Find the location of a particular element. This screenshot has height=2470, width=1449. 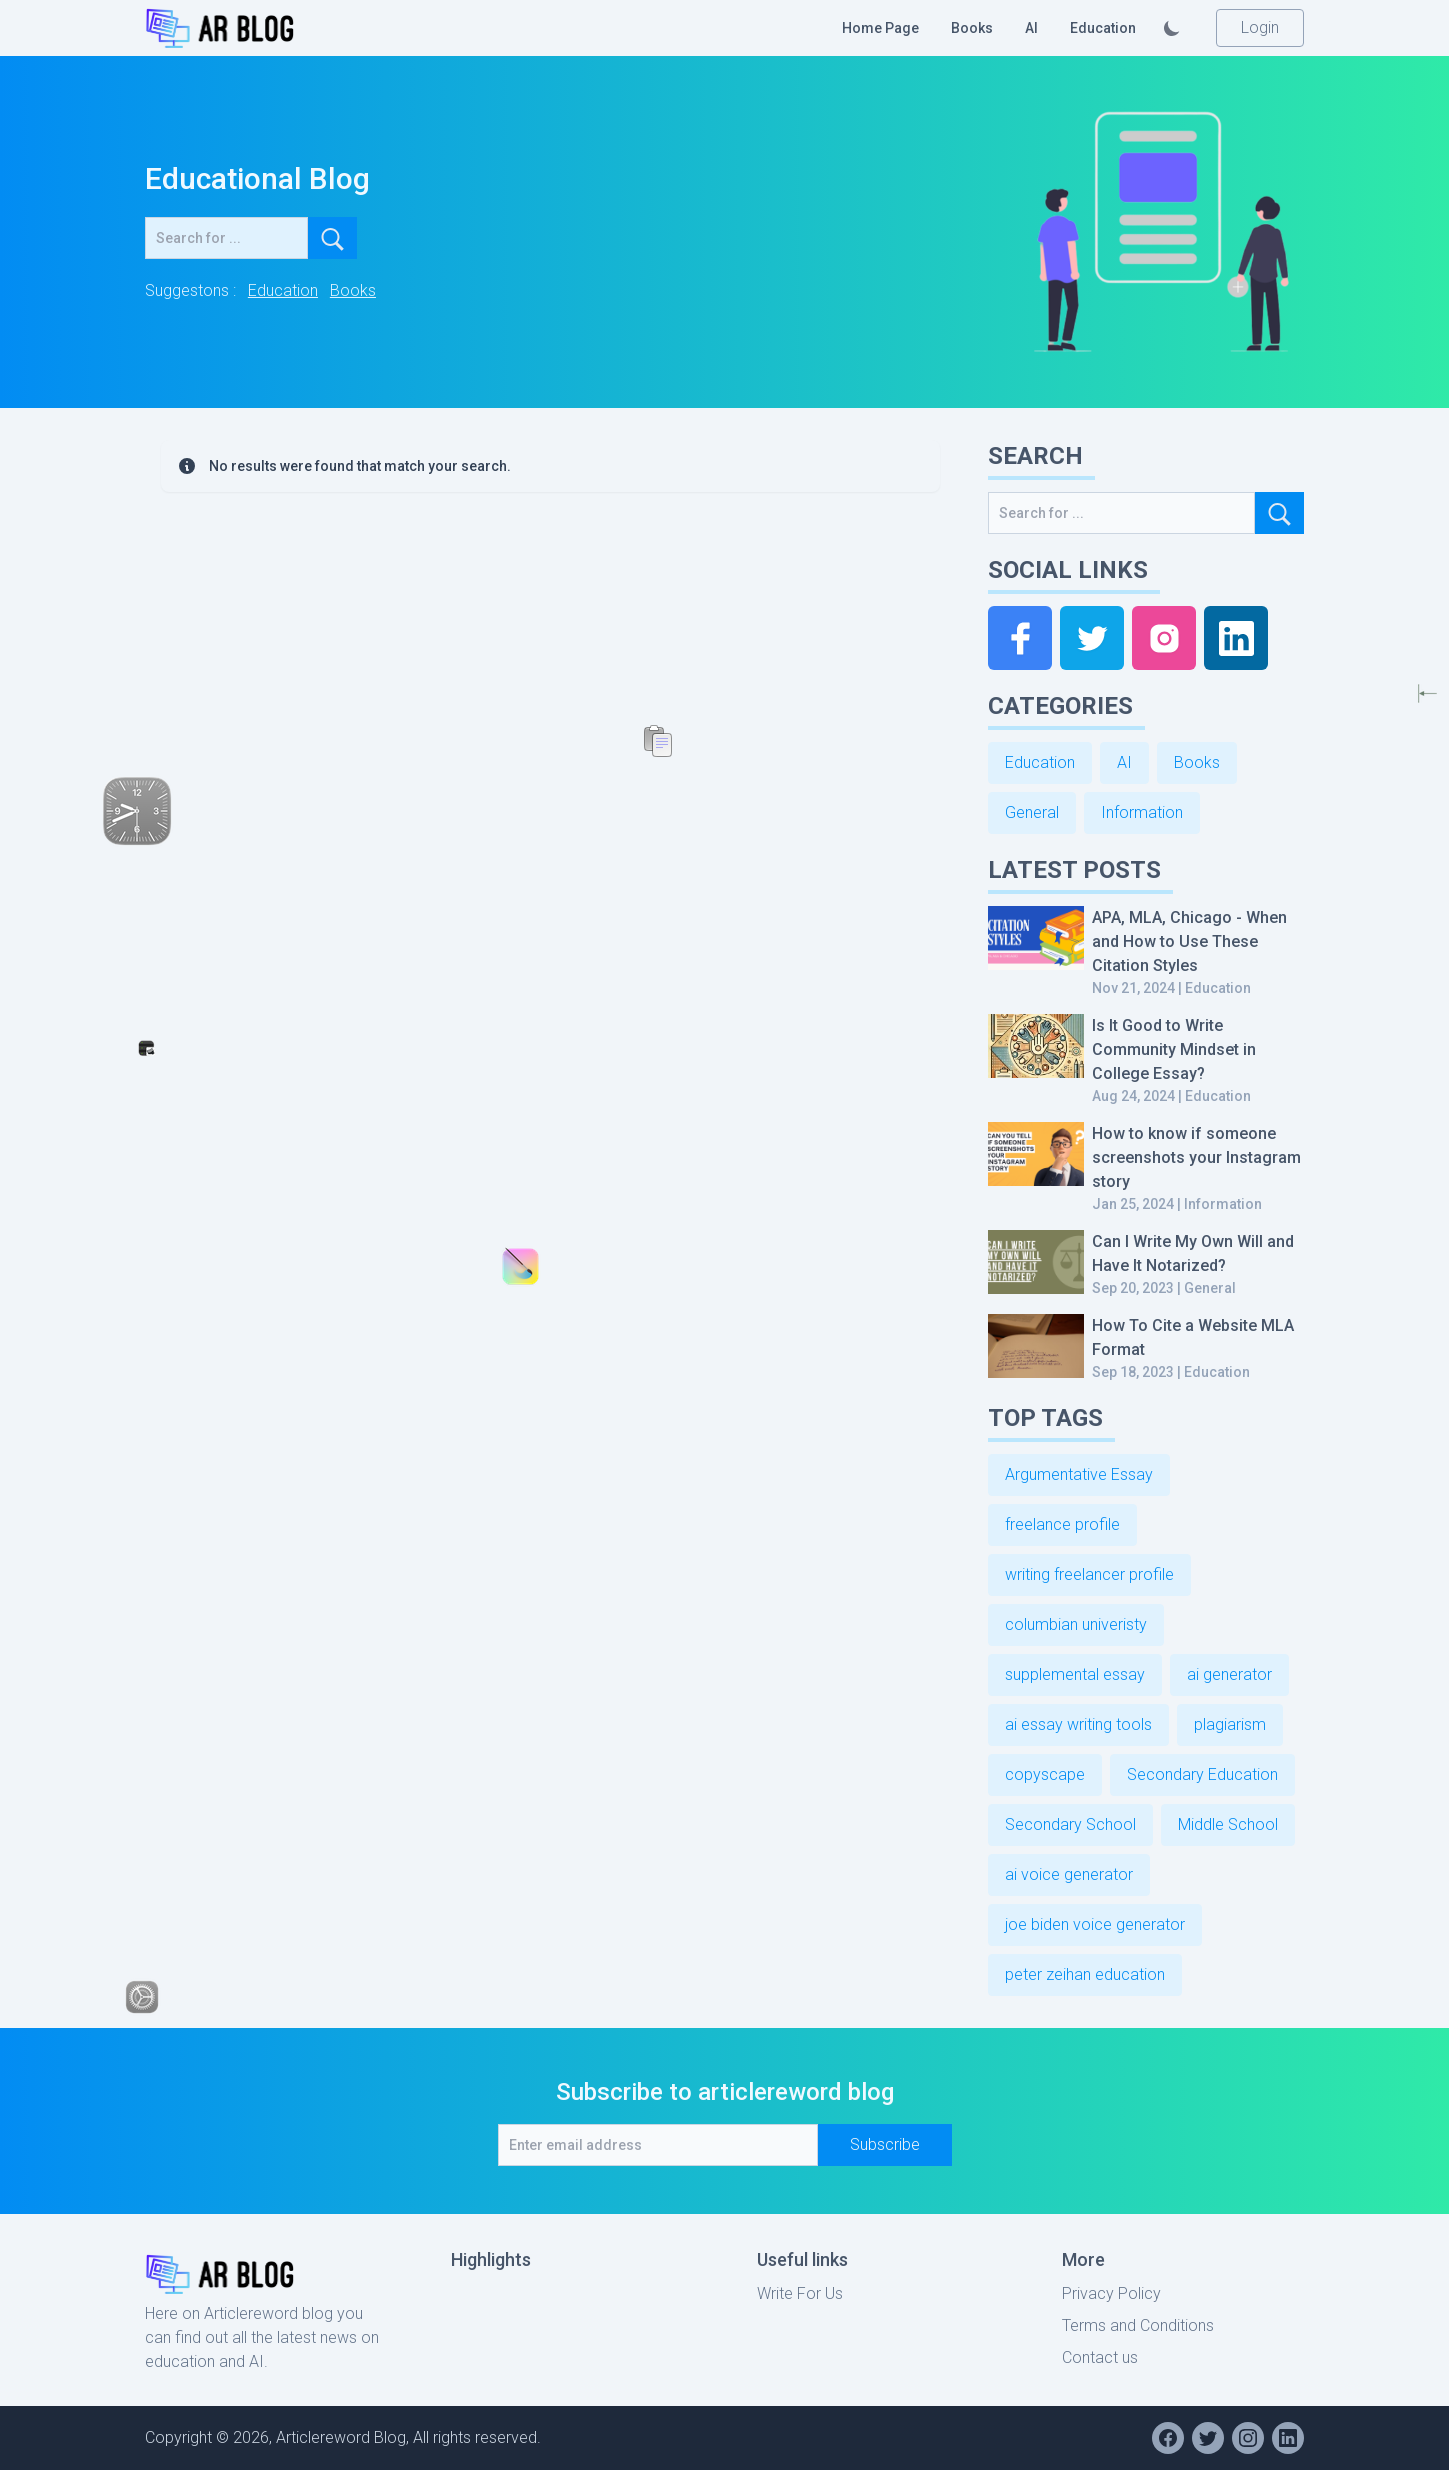

open the clock app is located at coordinates (137, 811).